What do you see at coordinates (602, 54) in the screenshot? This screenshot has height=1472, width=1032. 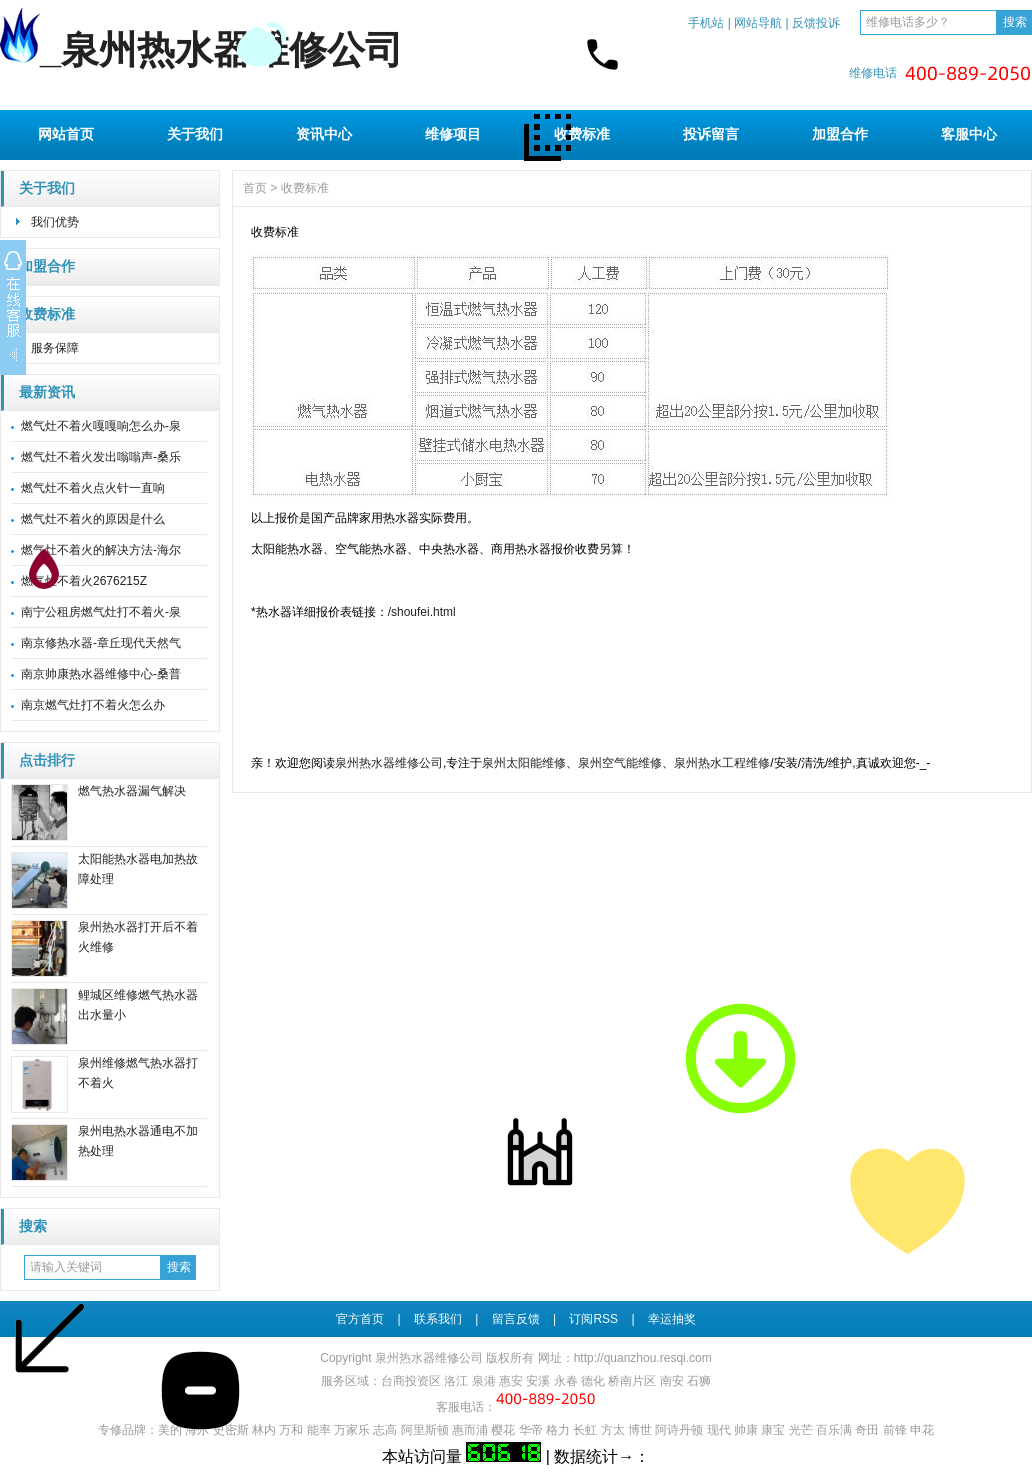 I see `make a phone call` at bounding box center [602, 54].